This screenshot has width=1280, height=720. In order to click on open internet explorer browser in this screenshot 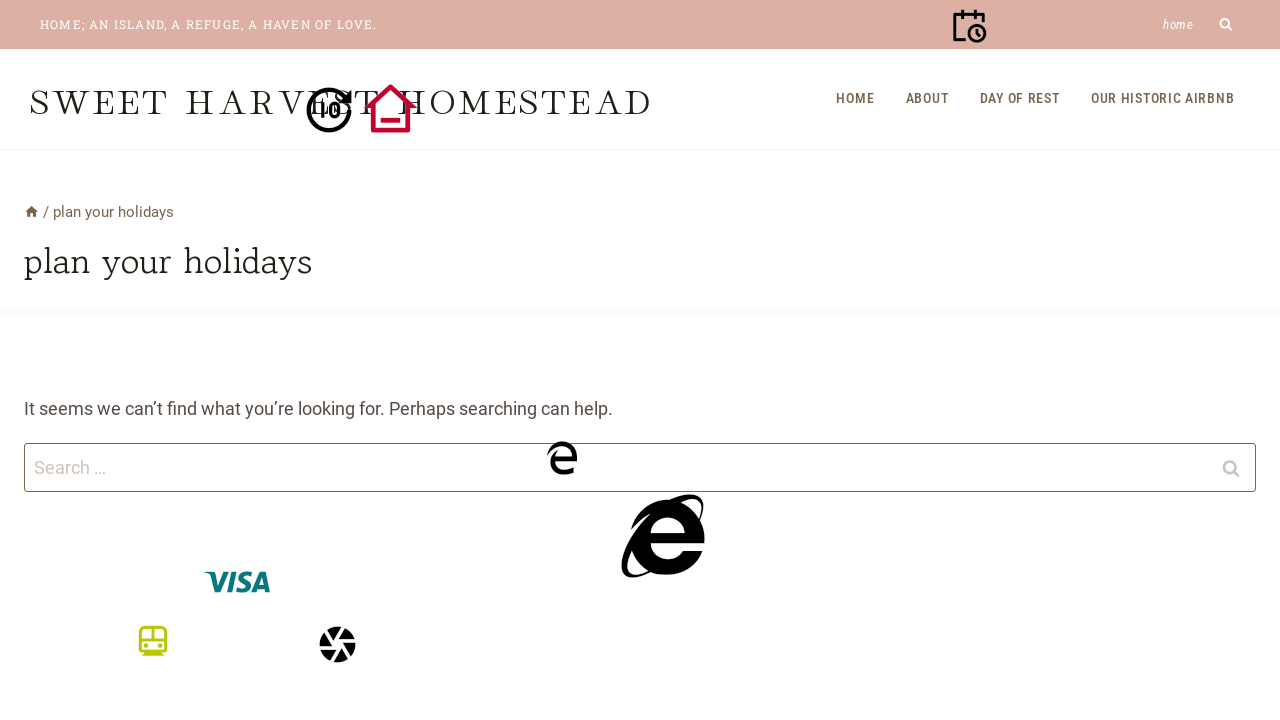, I will do `click(663, 536)`.